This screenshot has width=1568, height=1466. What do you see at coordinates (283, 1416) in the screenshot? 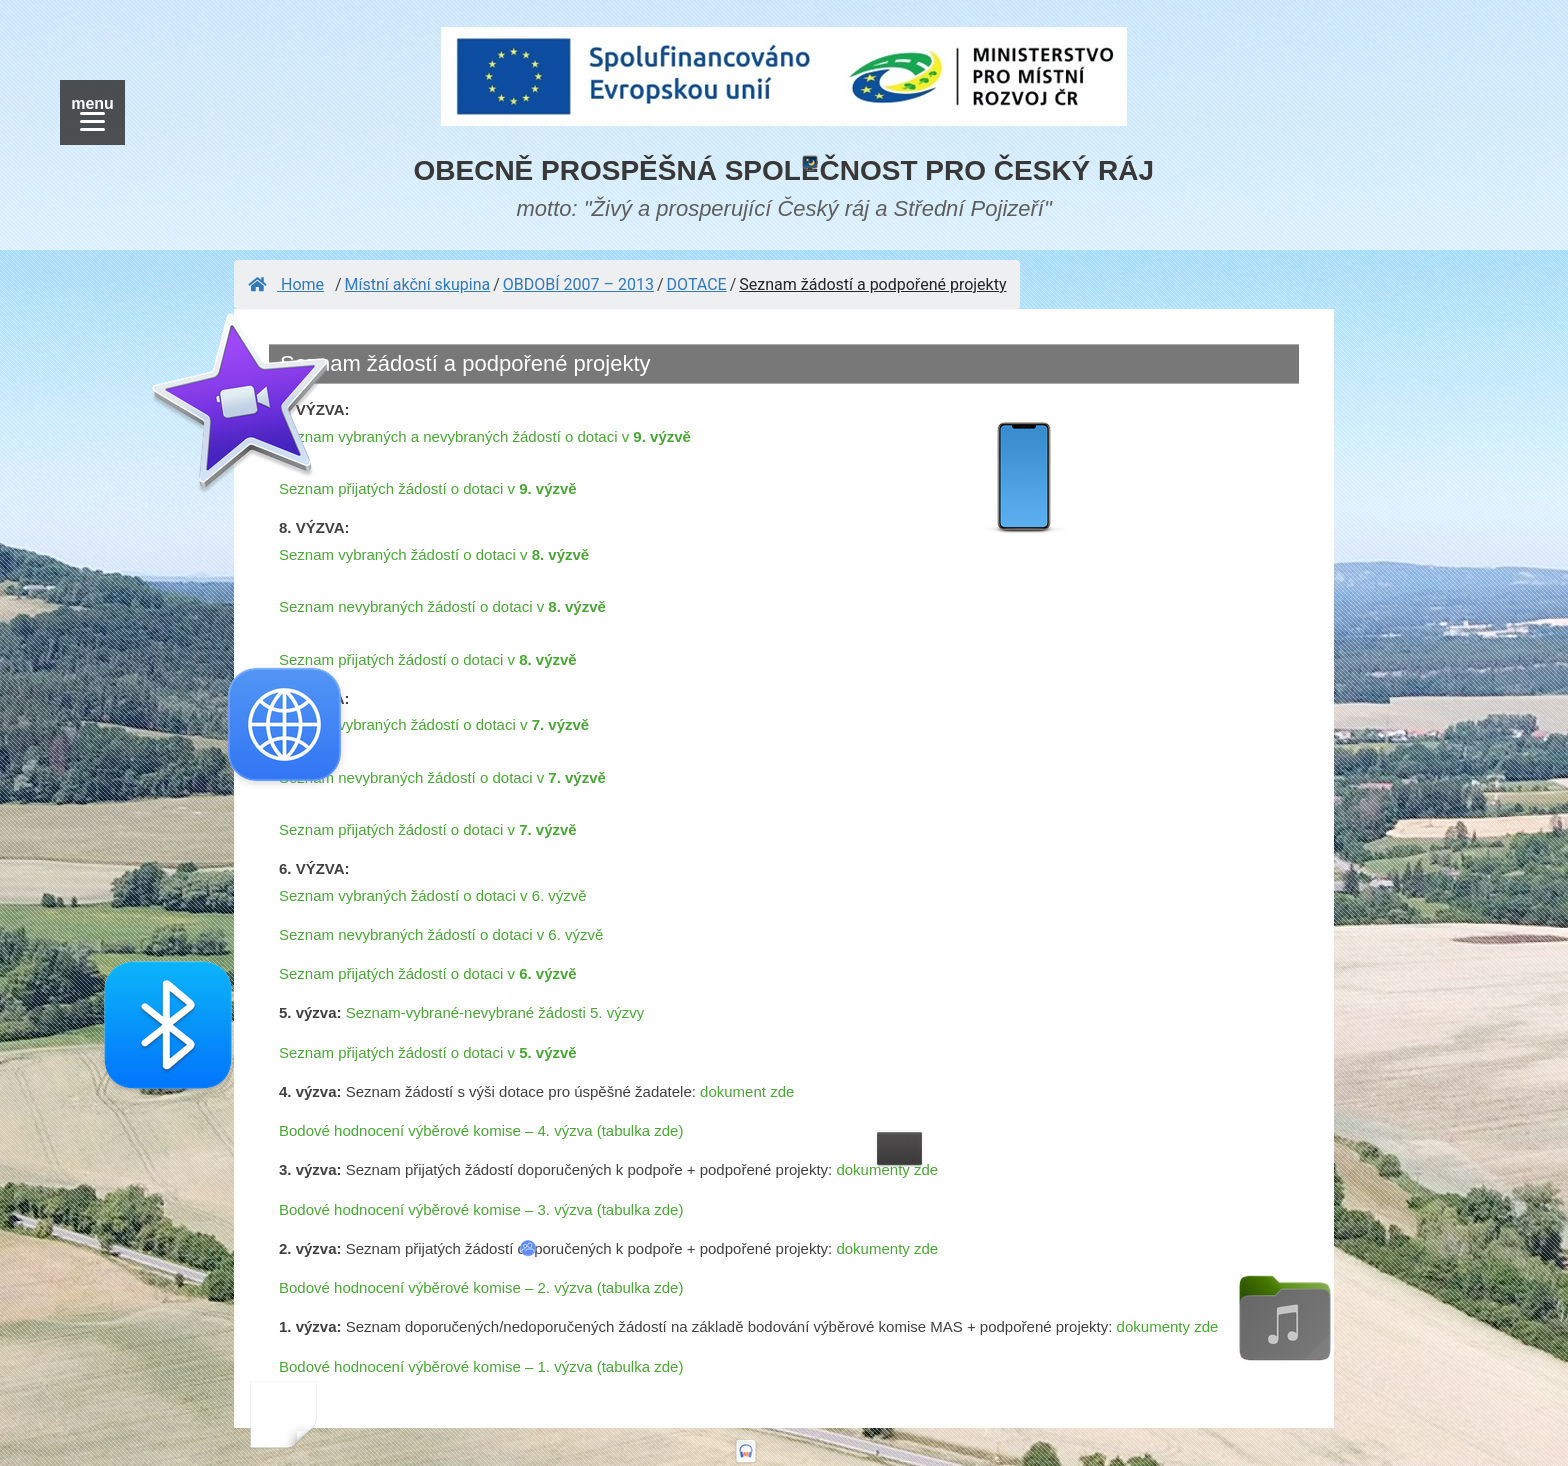
I see `unknown or unrecognized clipping file type` at bounding box center [283, 1416].